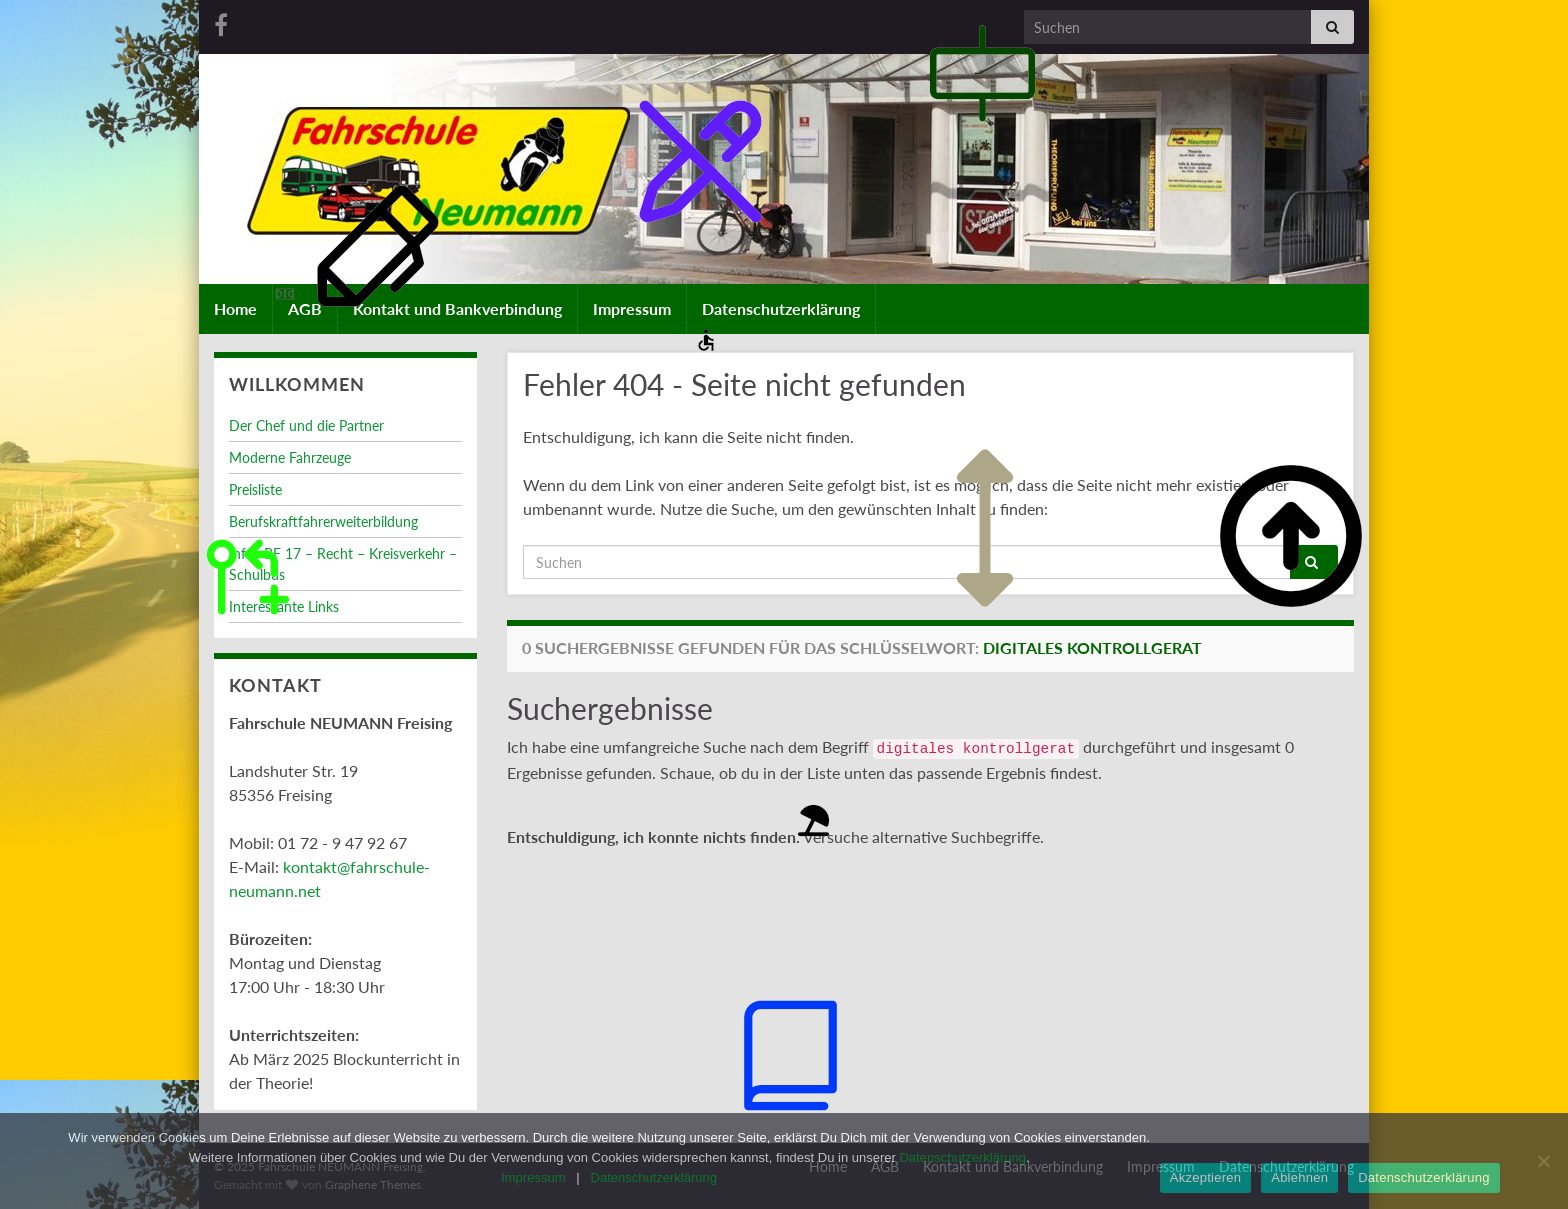  I want to click on view basketball court availability, so click(285, 294).